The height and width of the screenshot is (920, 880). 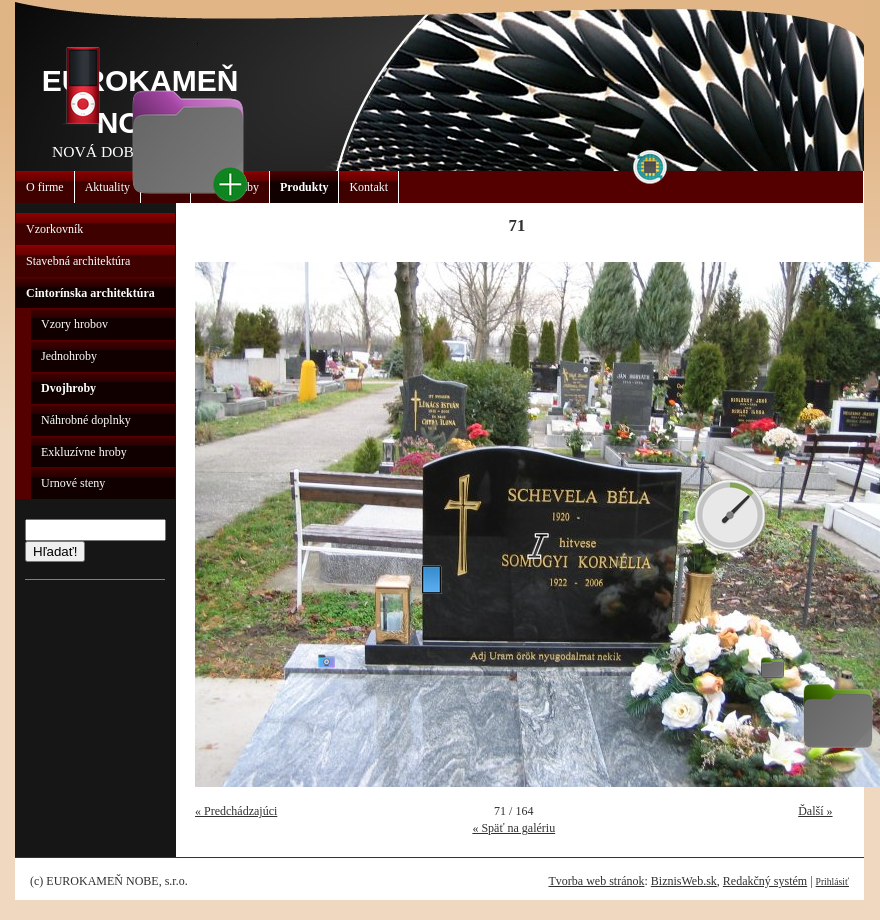 What do you see at coordinates (82, 86) in the screenshot?
I see `sync music to your iPod nano` at bounding box center [82, 86].